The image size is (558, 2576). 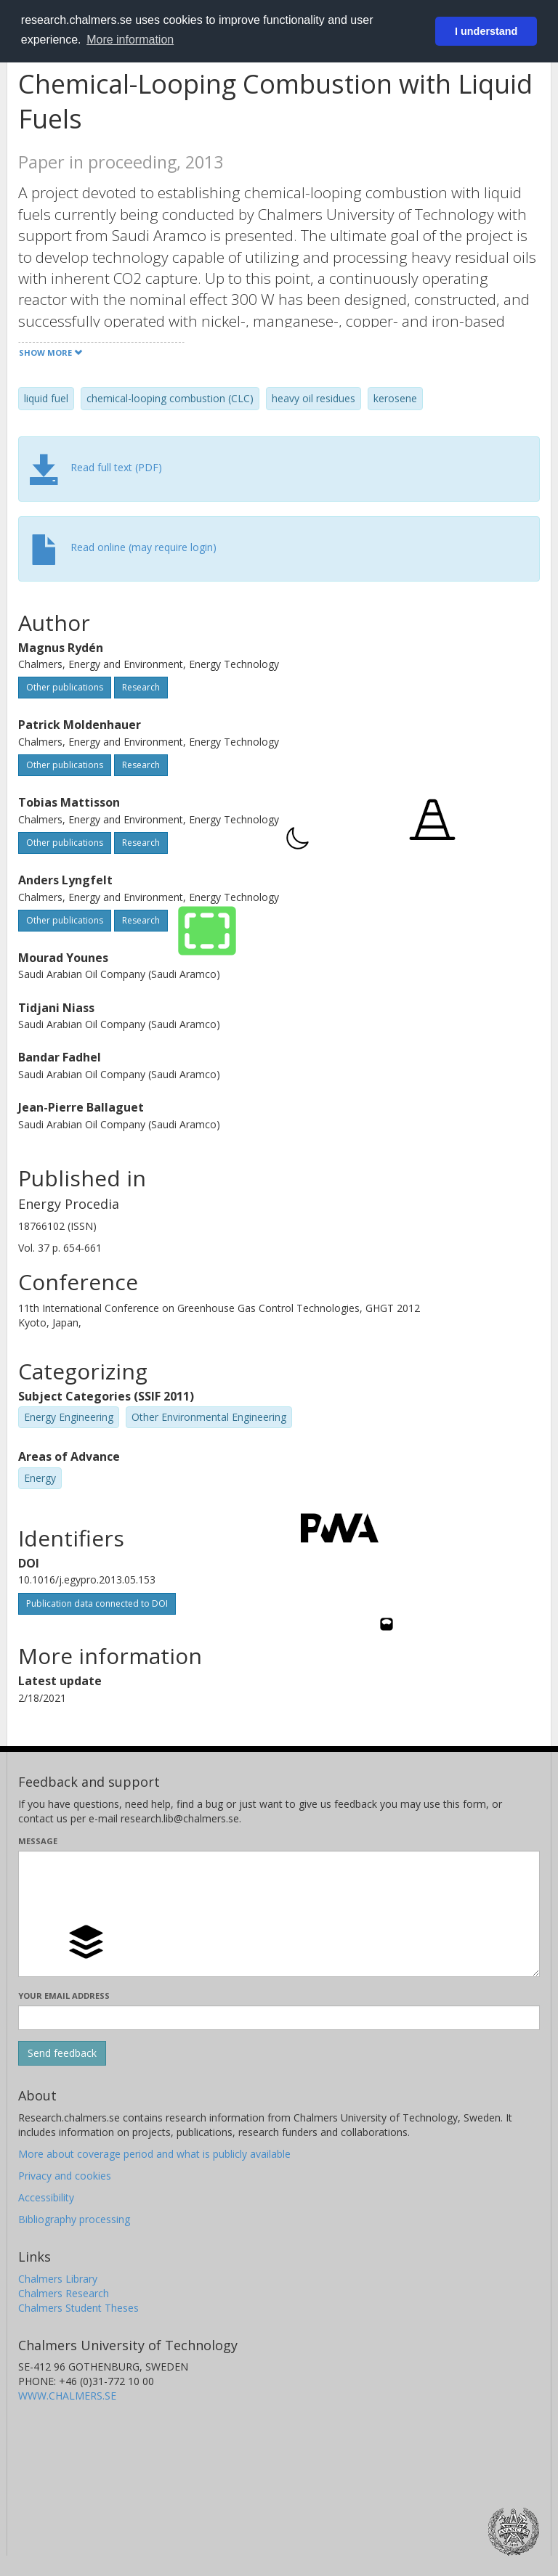 I want to click on open Buffer social media scheduling app, so click(x=86, y=1941).